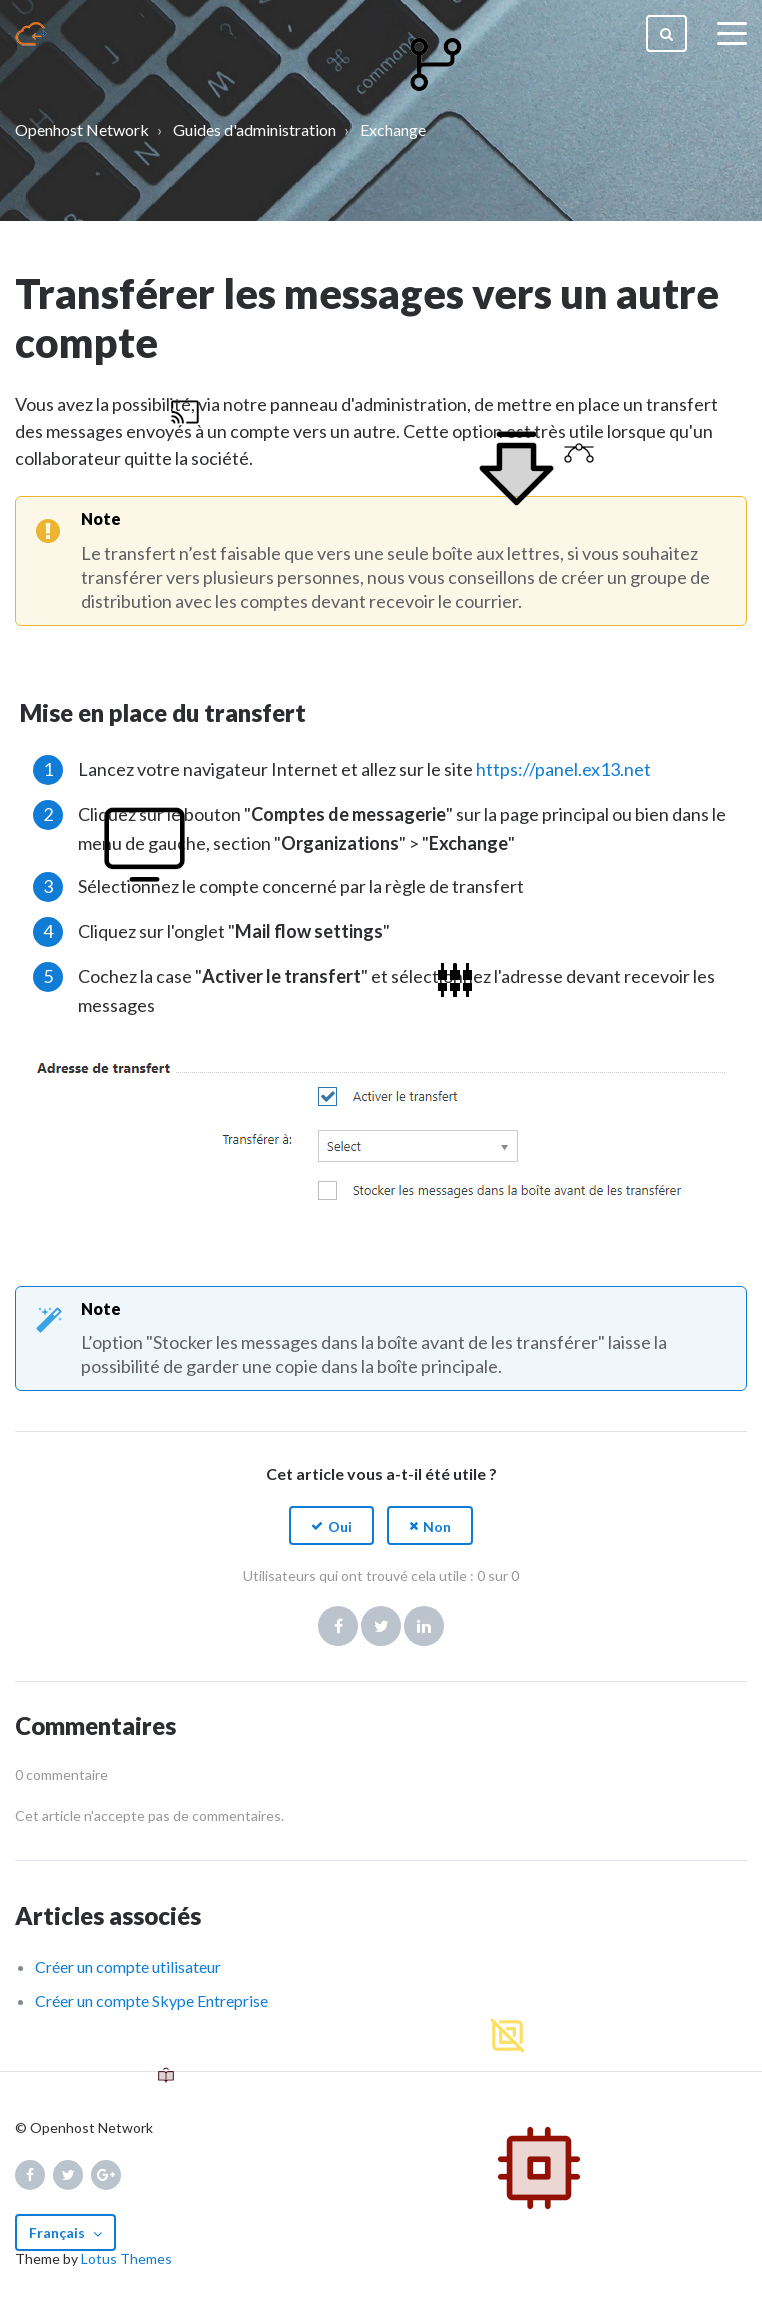  What do you see at coordinates (185, 412) in the screenshot?
I see `cast your screen to another device` at bounding box center [185, 412].